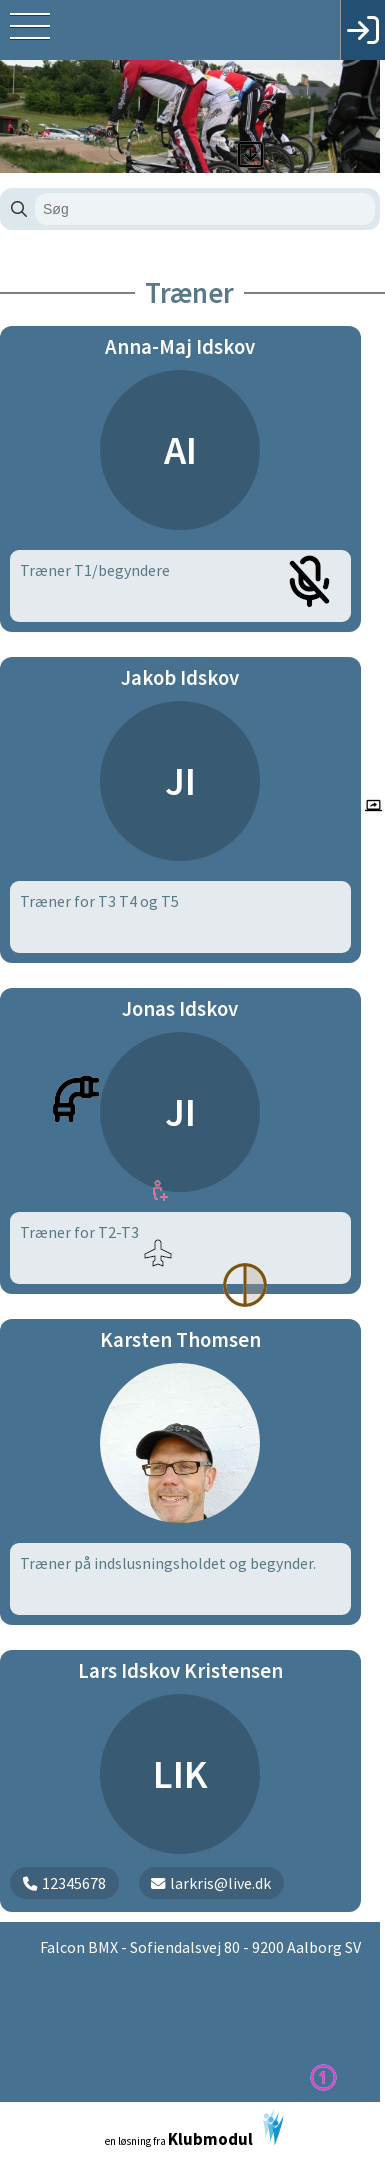 This screenshot has height=2165, width=385. What do you see at coordinates (309, 580) in the screenshot?
I see `mute your microphone` at bounding box center [309, 580].